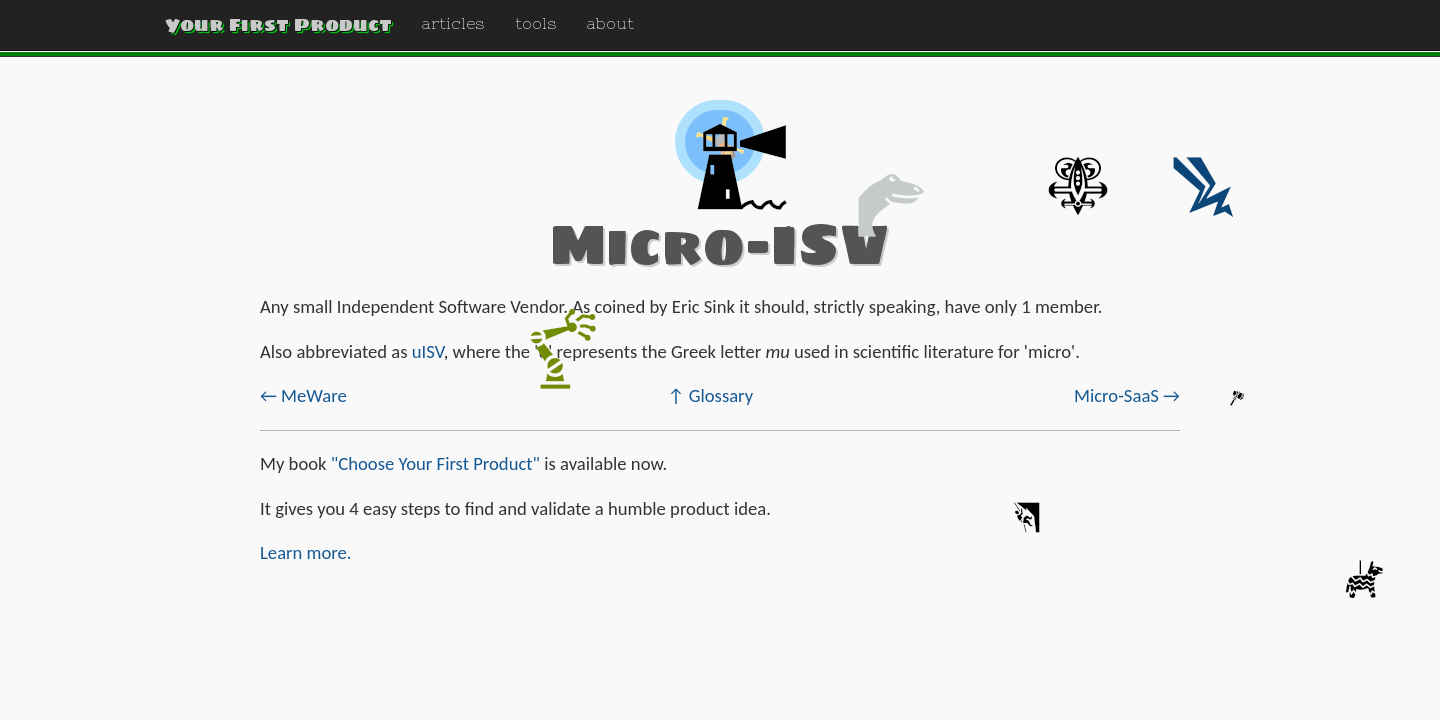 The width and height of the screenshot is (1440, 720). I want to click on access dinosaur-related content or games, so click(892, 203).